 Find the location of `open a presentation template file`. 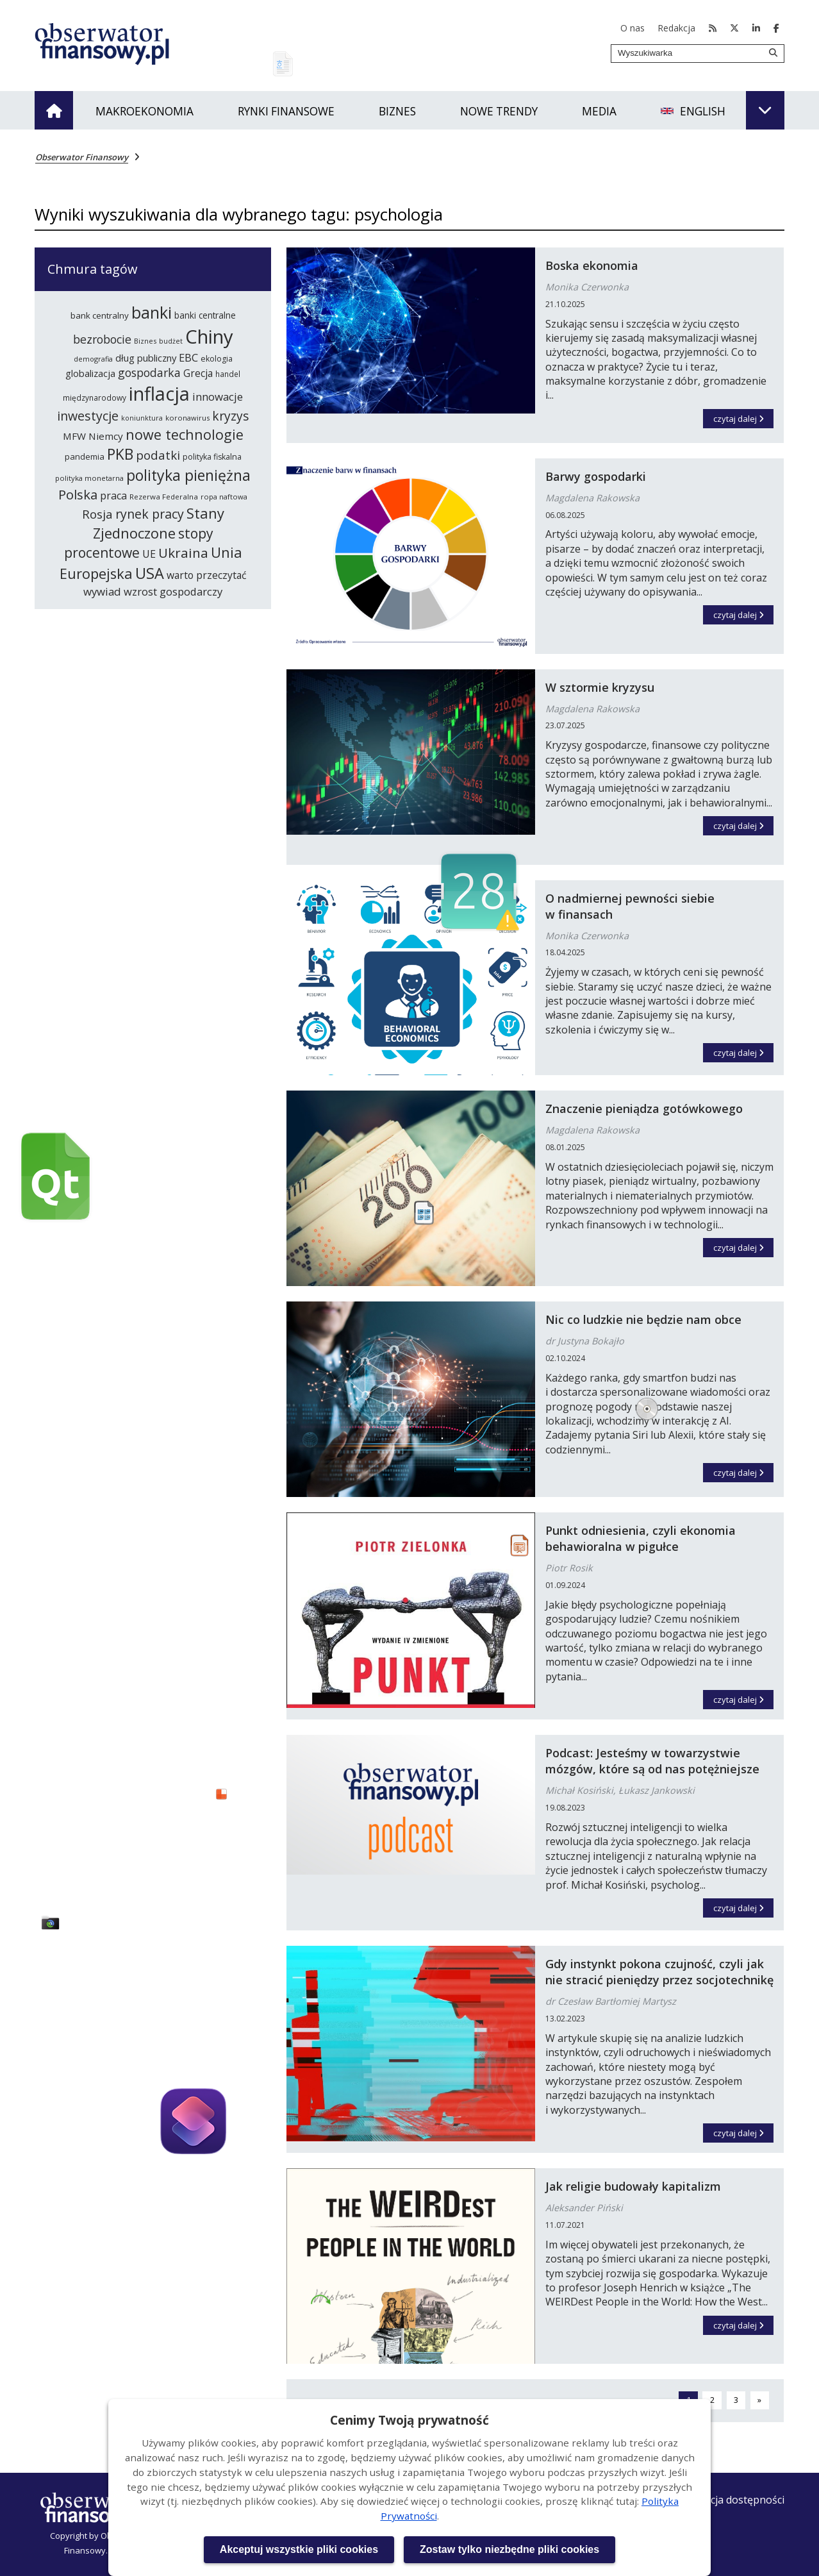

open a presentation template file is located at coordinates (519, 1545).